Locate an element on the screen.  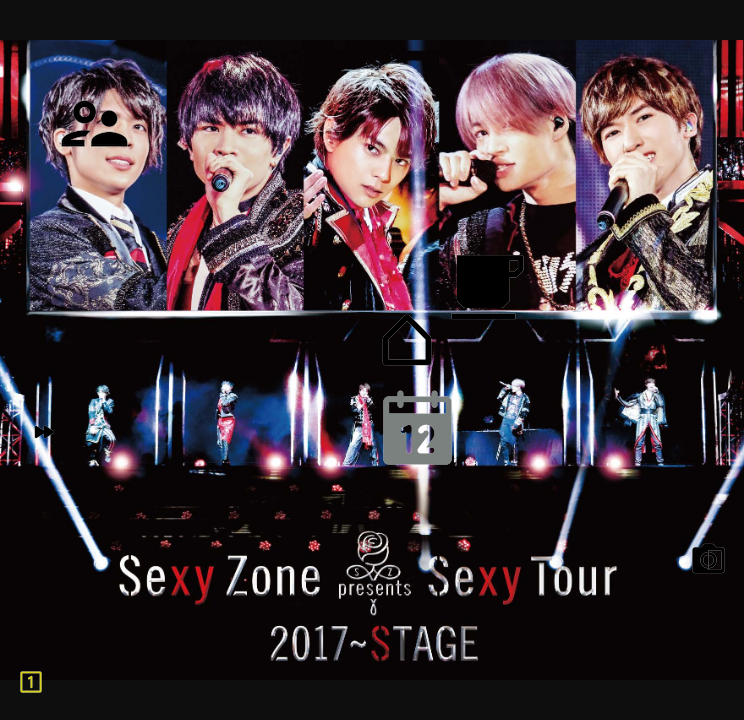
manage team members or user accounts is located at coordinates (94, 123).